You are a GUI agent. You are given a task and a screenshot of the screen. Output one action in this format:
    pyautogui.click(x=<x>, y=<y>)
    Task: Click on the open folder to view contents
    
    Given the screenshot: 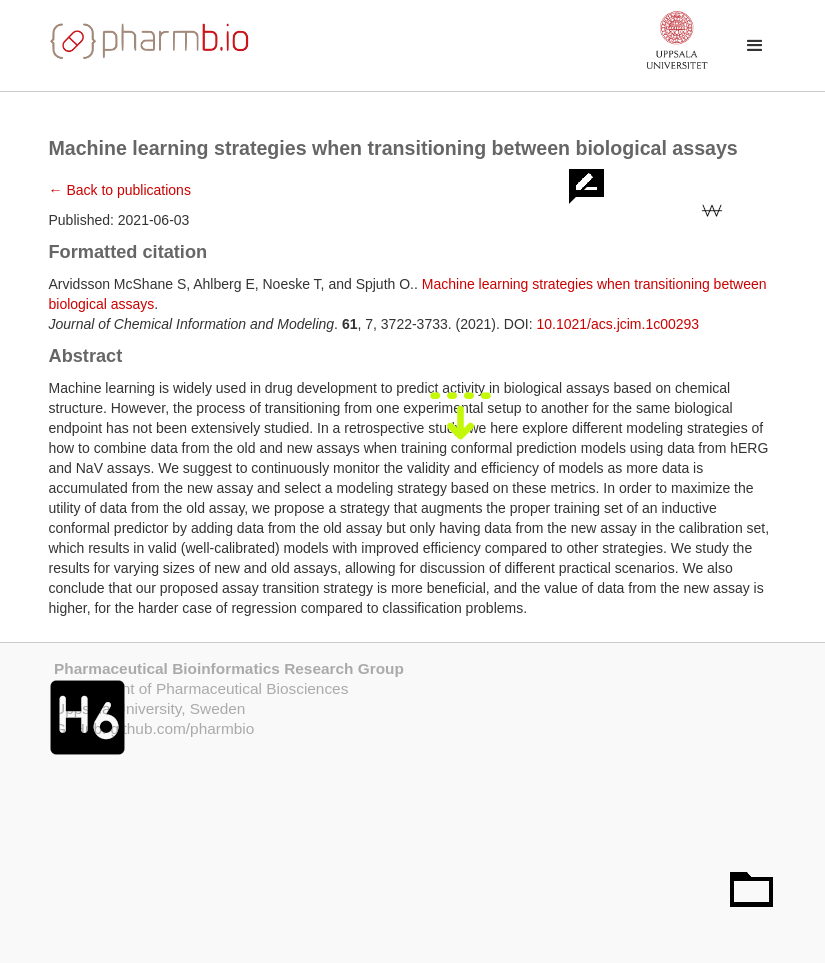 What is the action you would take?
    pyautogui.click(x=751, y=889)
    